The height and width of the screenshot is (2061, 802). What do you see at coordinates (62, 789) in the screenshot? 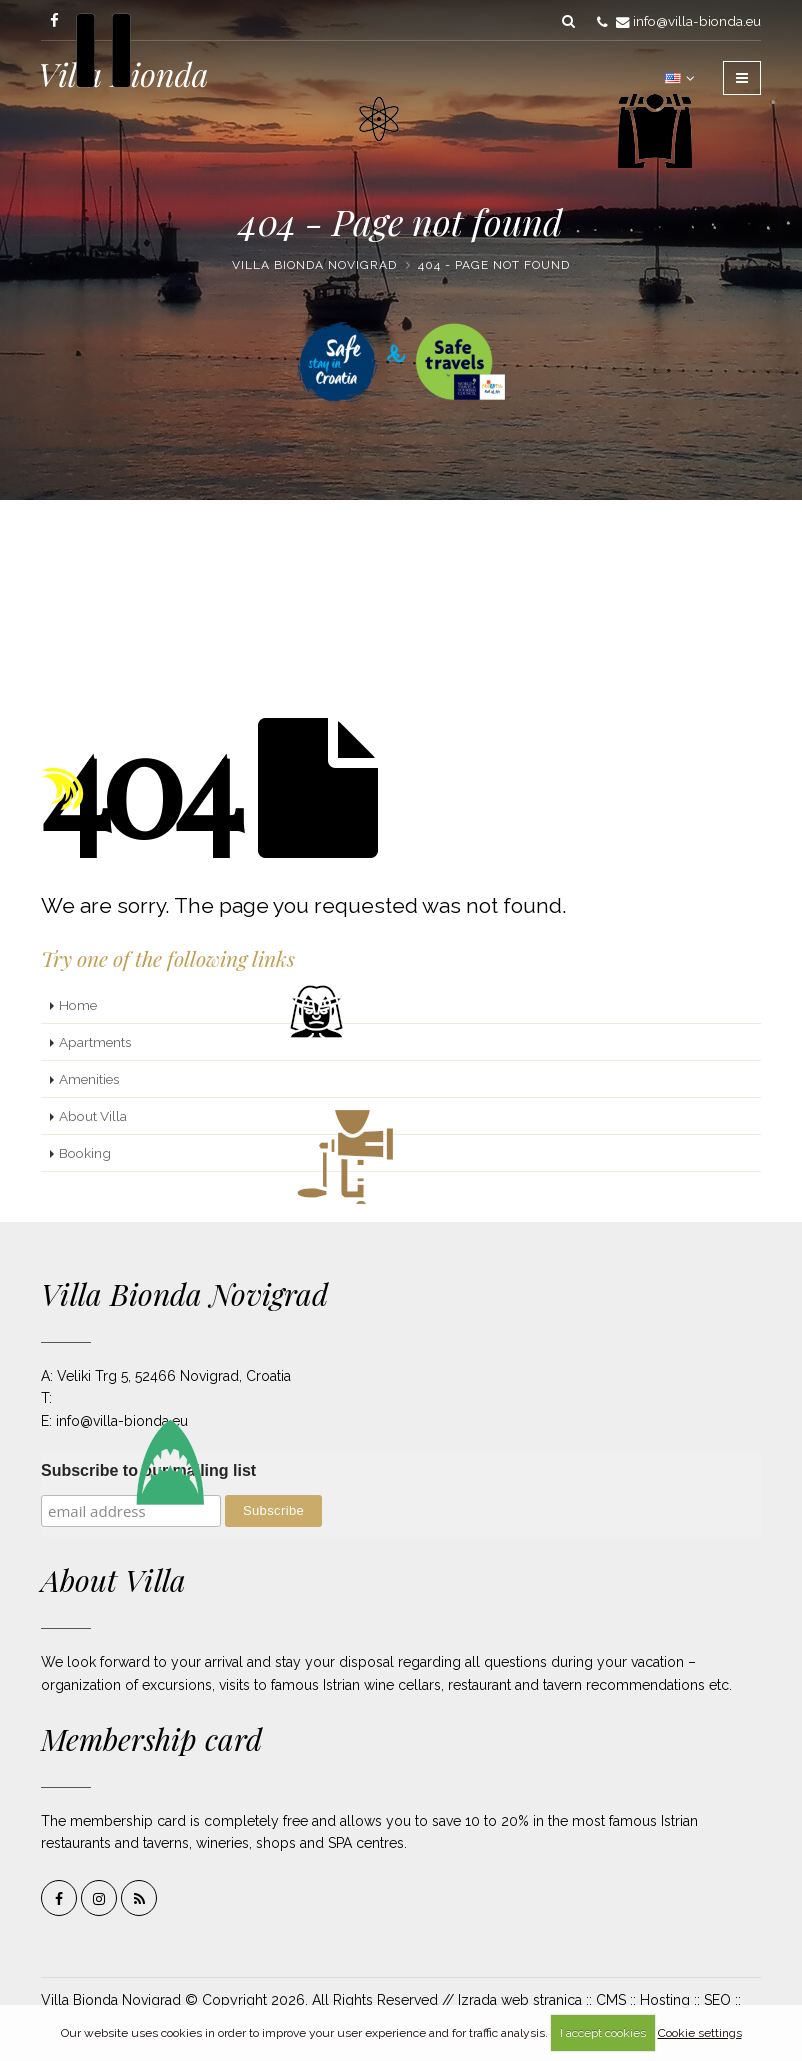
I see `equip claw-type armor or gauntlet` at bounding box center [62, 789].